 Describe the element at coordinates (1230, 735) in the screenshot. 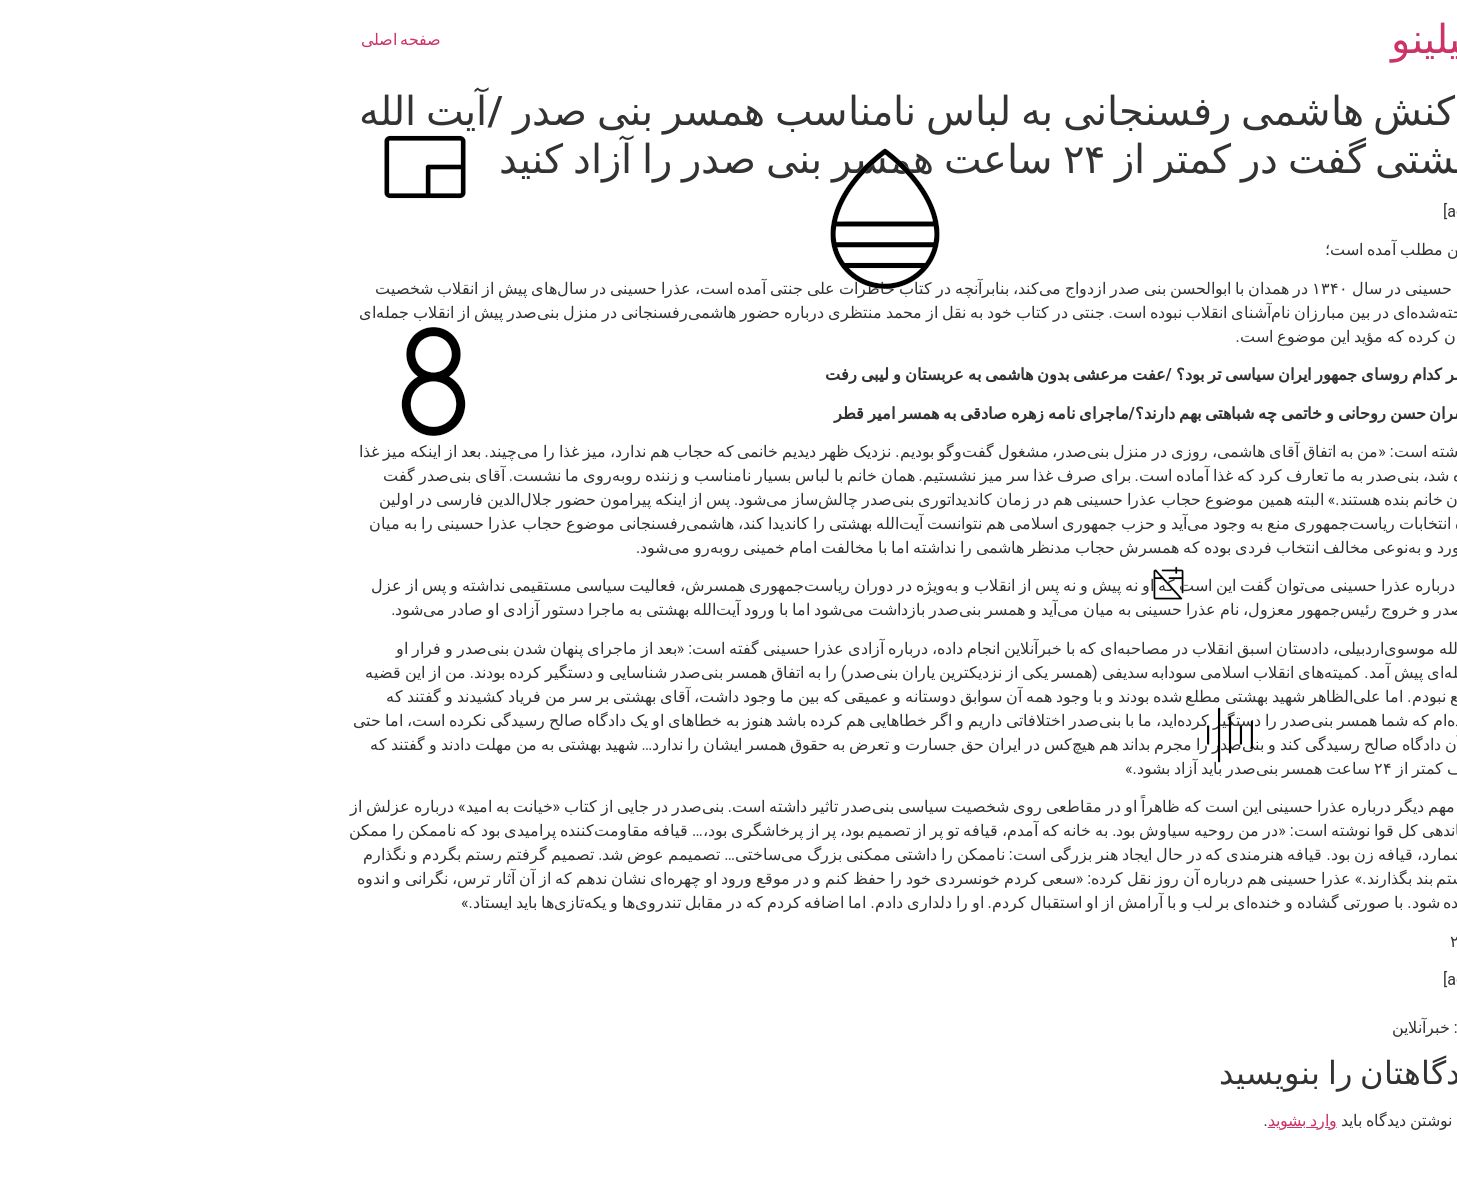

I see `audio or sound visualization` at that location.